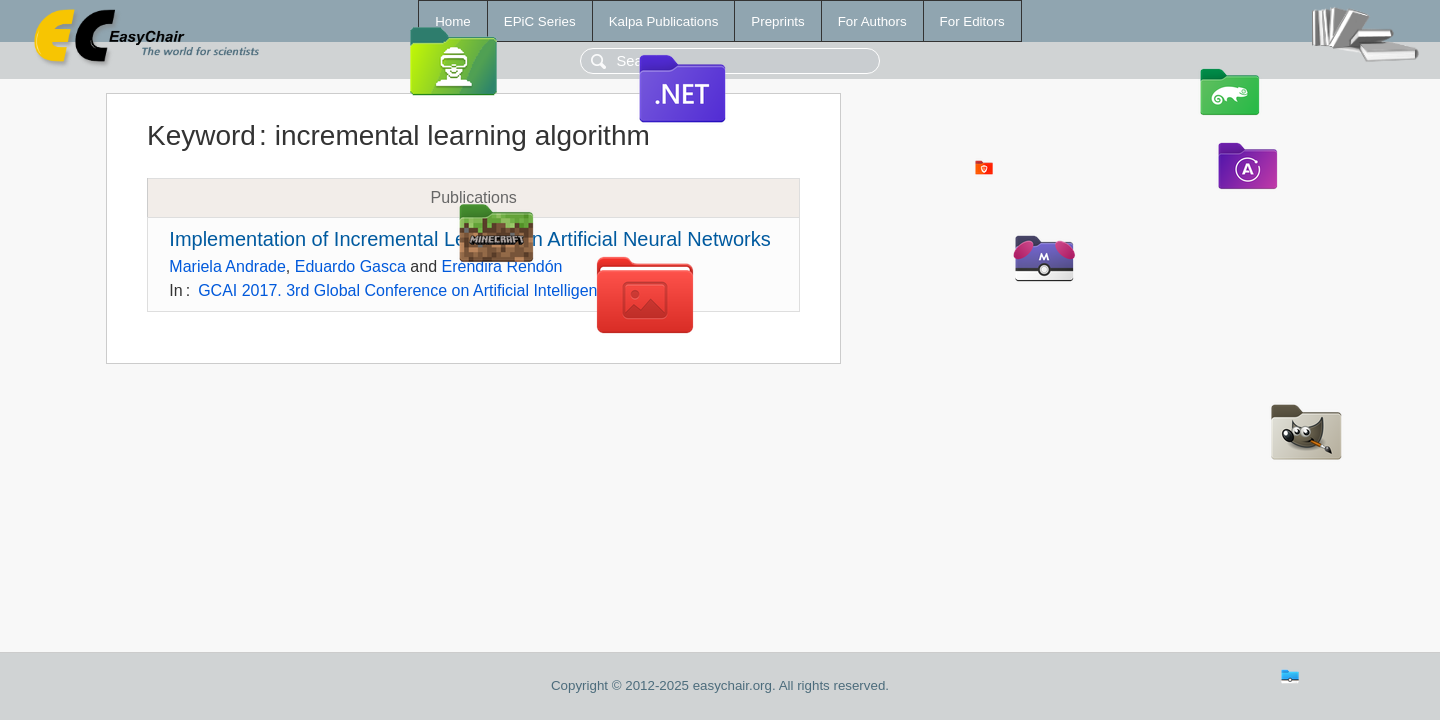  I want to click on folder containing .NET framework files, so click(682, 91).